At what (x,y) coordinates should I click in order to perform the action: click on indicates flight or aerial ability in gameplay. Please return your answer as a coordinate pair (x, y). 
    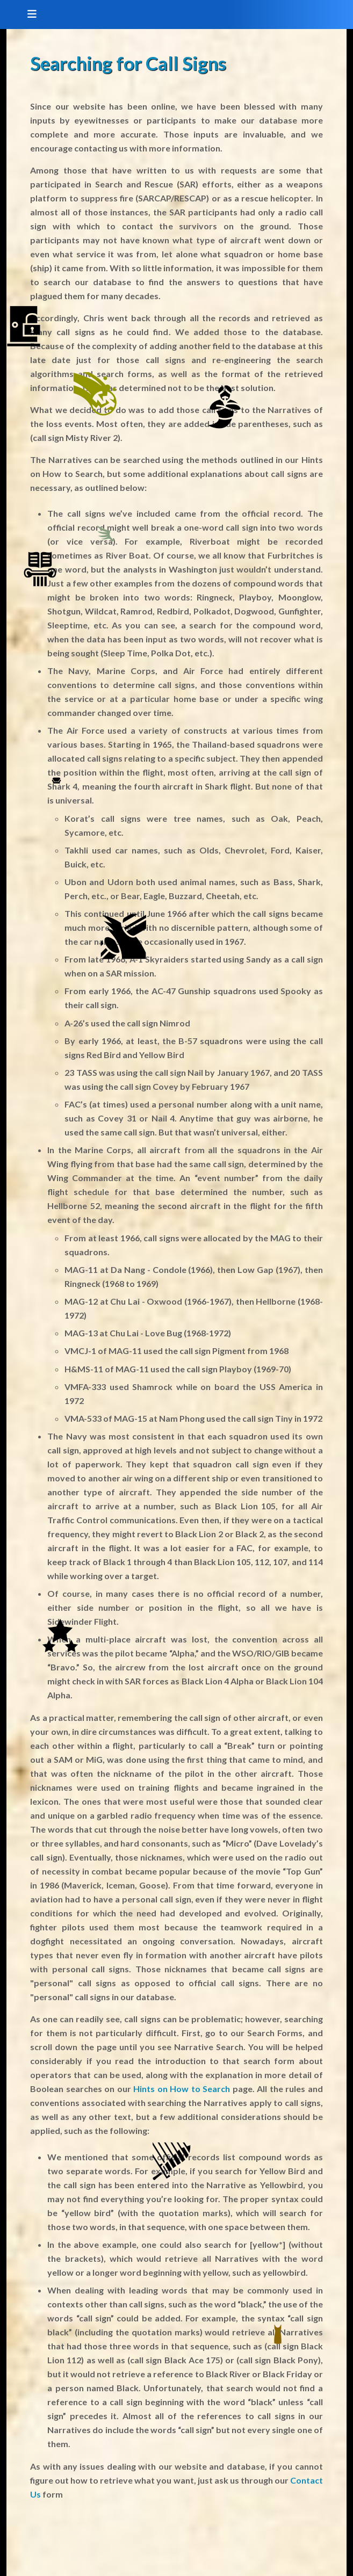
    Looking at the image, I should click on (105, 533).